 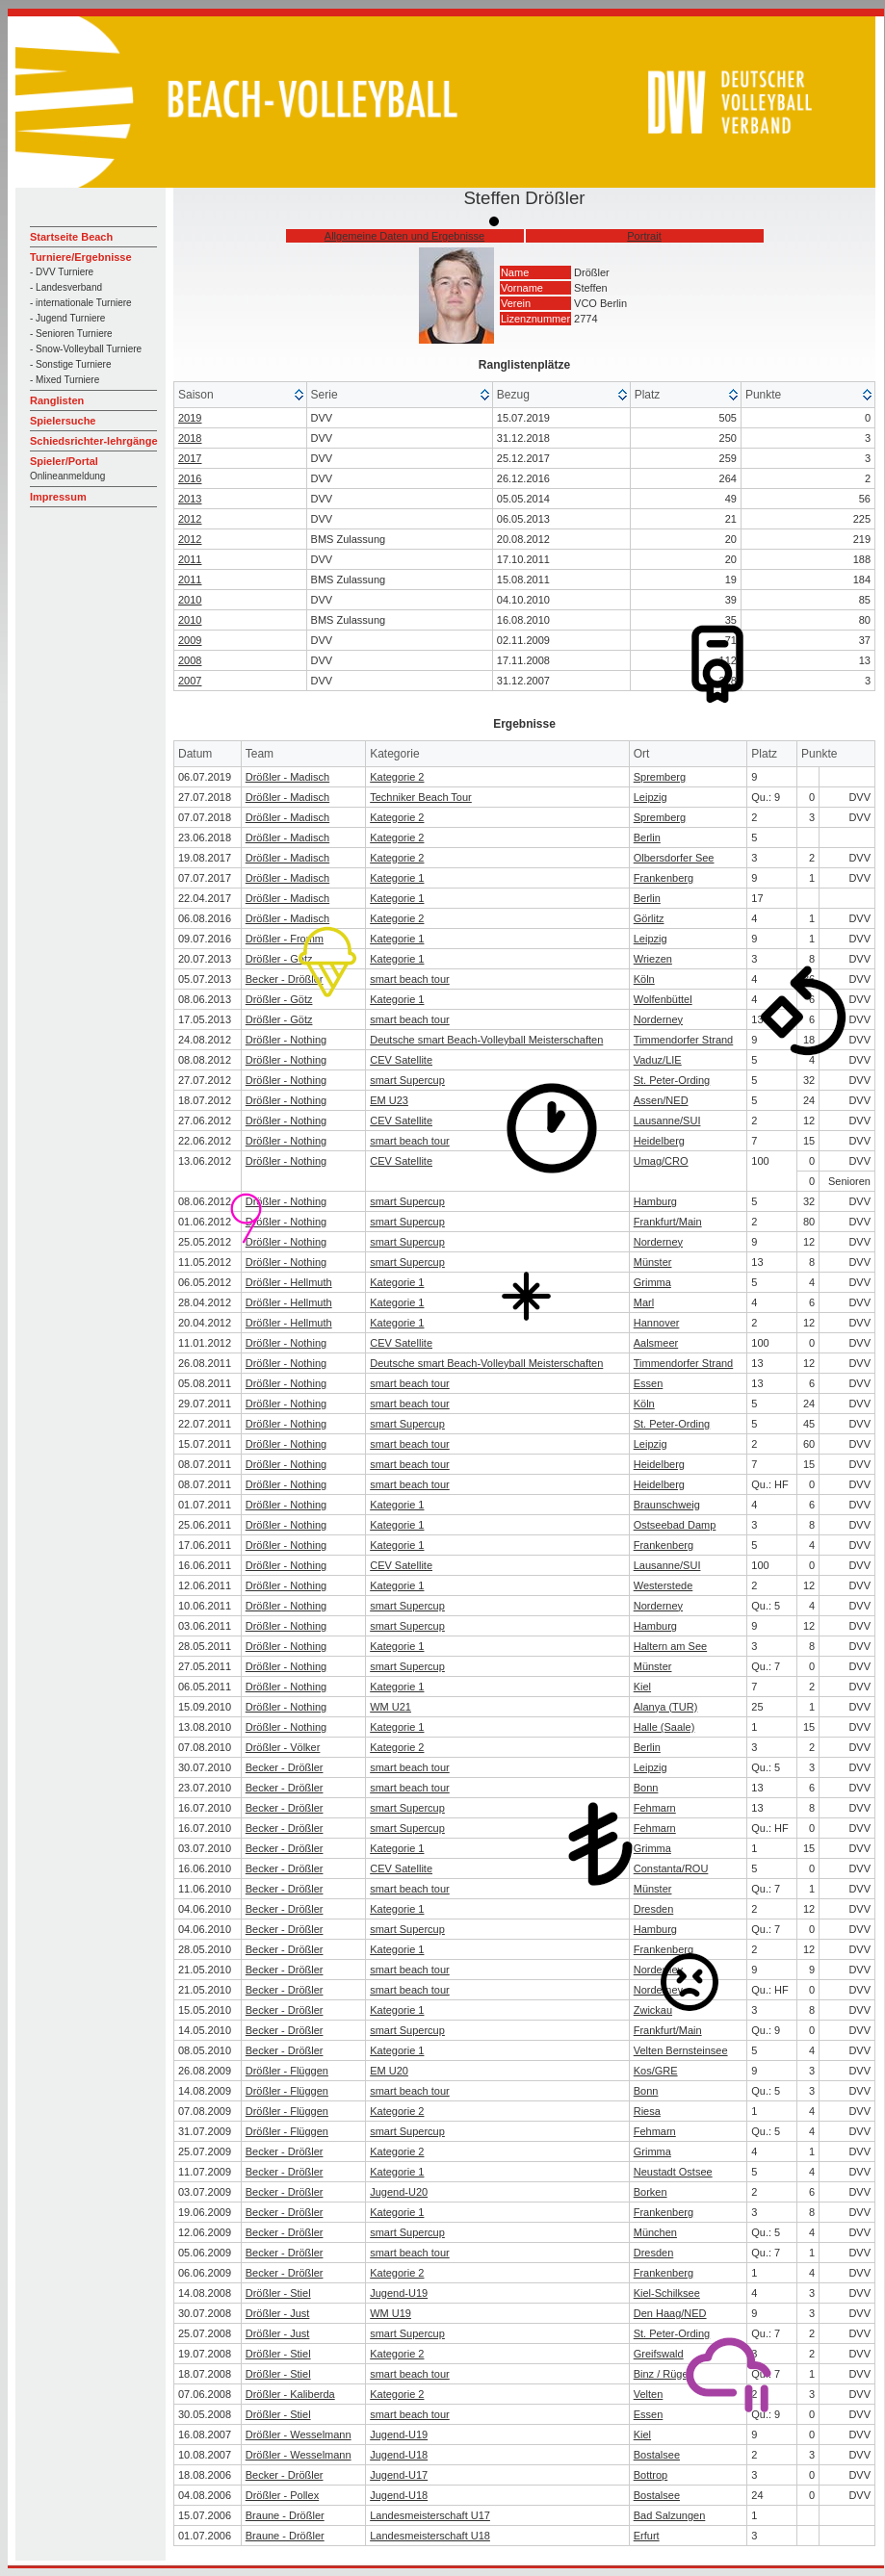 What do you see at coordinates (729, 2369) in the screenshot?
I see `pause cloud sync or upload` at bounding box center [729, 2369].